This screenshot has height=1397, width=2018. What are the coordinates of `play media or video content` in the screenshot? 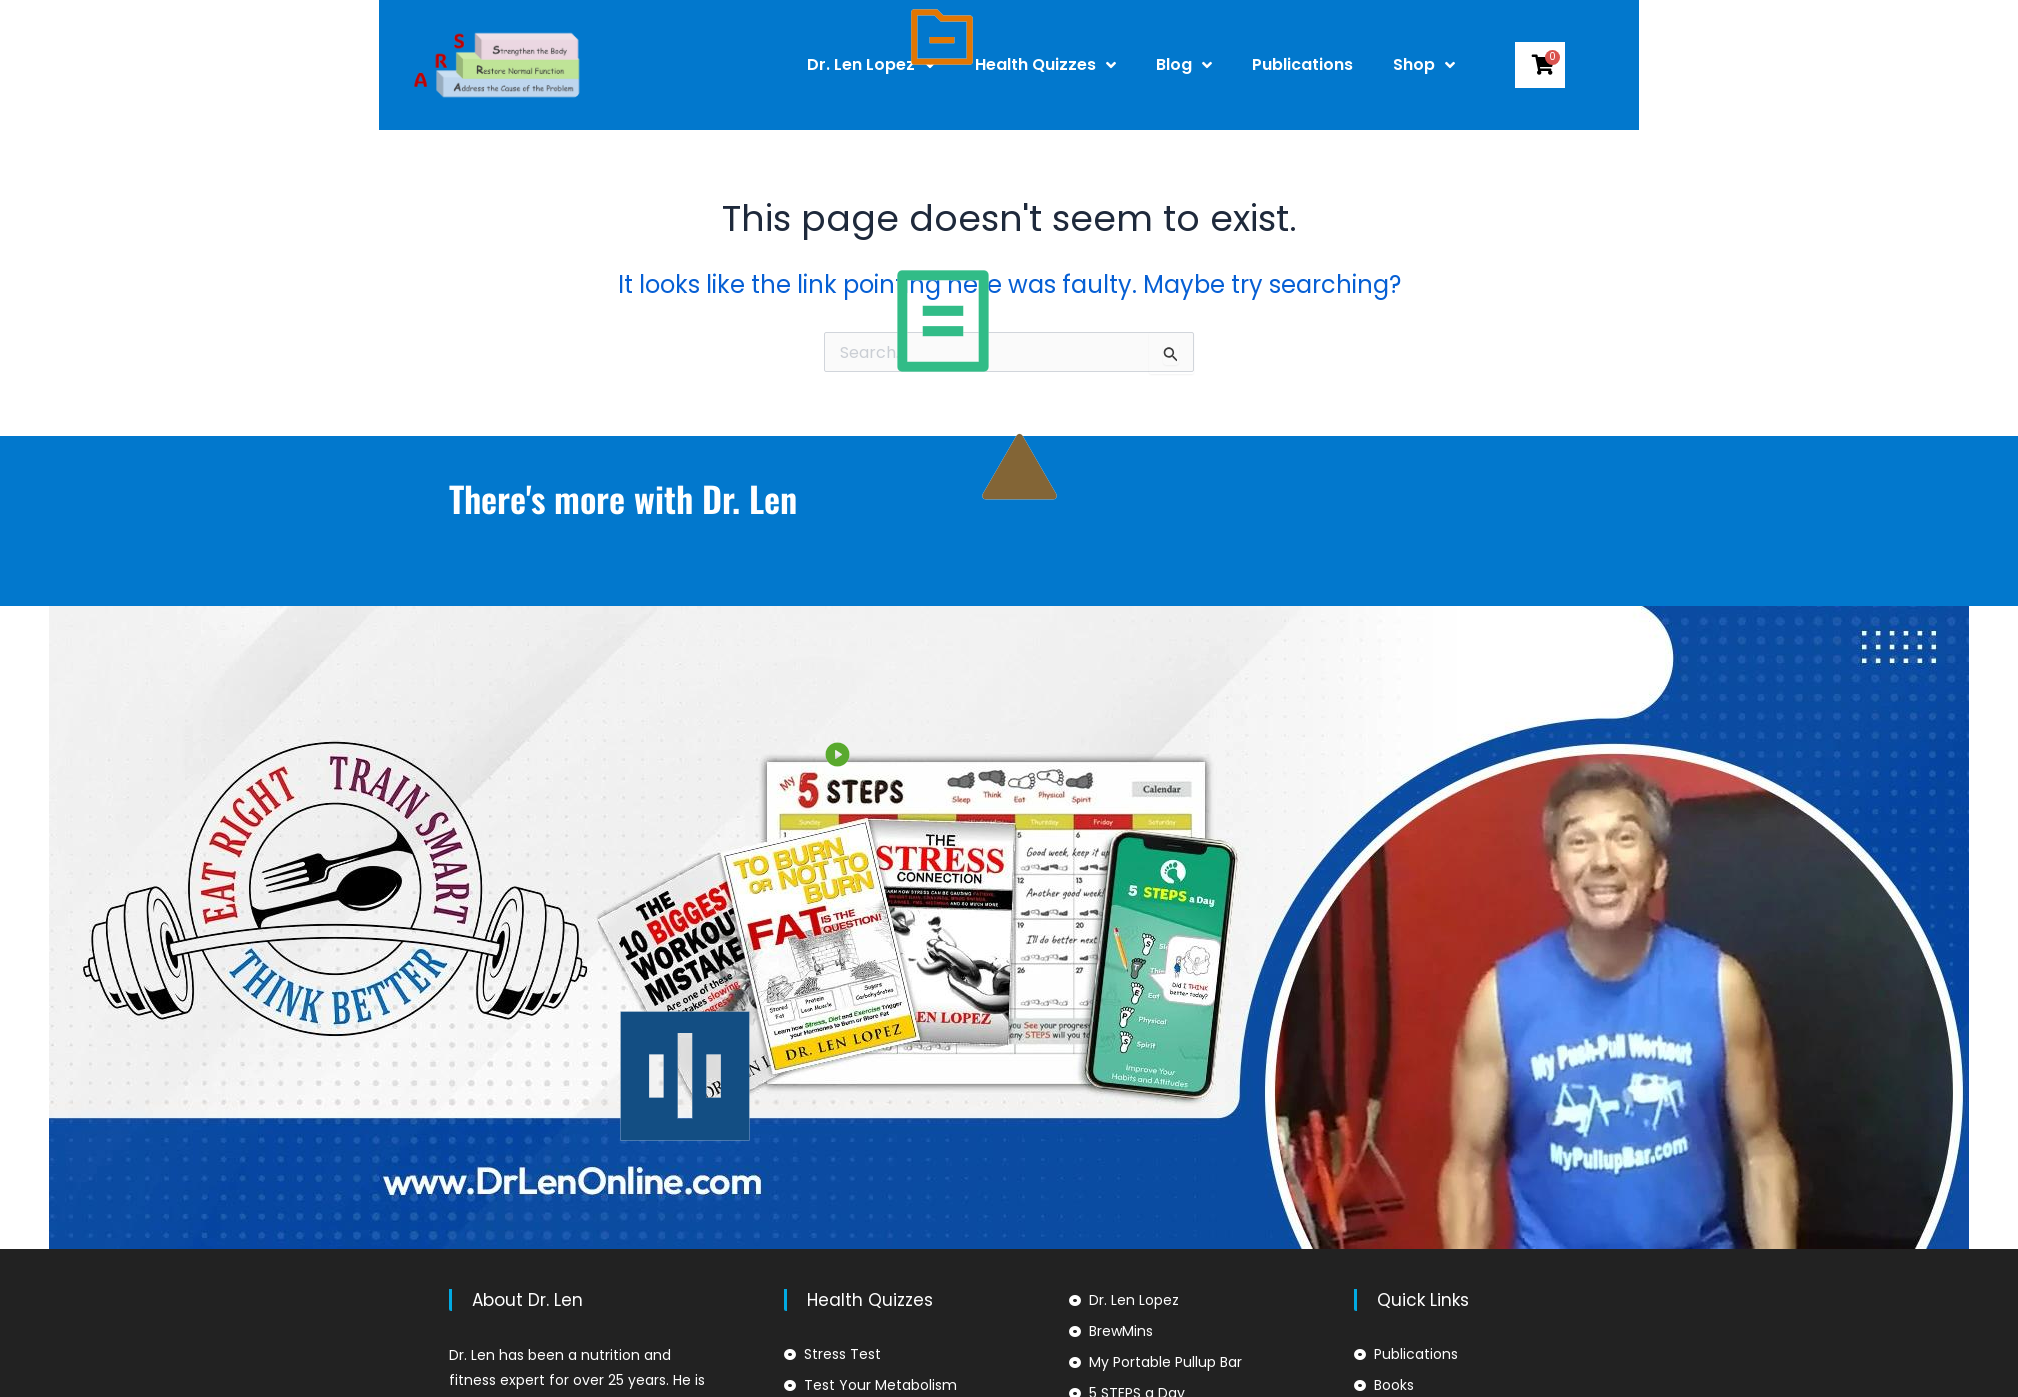 It's located at (837, 754).